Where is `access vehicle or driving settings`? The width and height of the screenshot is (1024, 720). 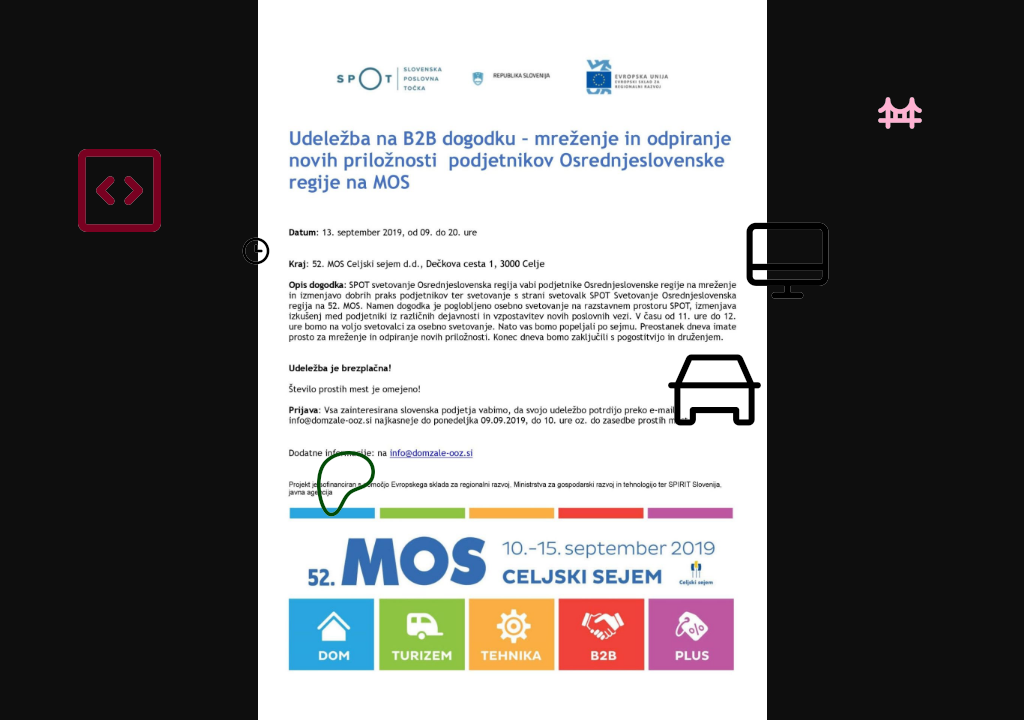
access vehicle or driving settings is located at coordinates (714, 391).